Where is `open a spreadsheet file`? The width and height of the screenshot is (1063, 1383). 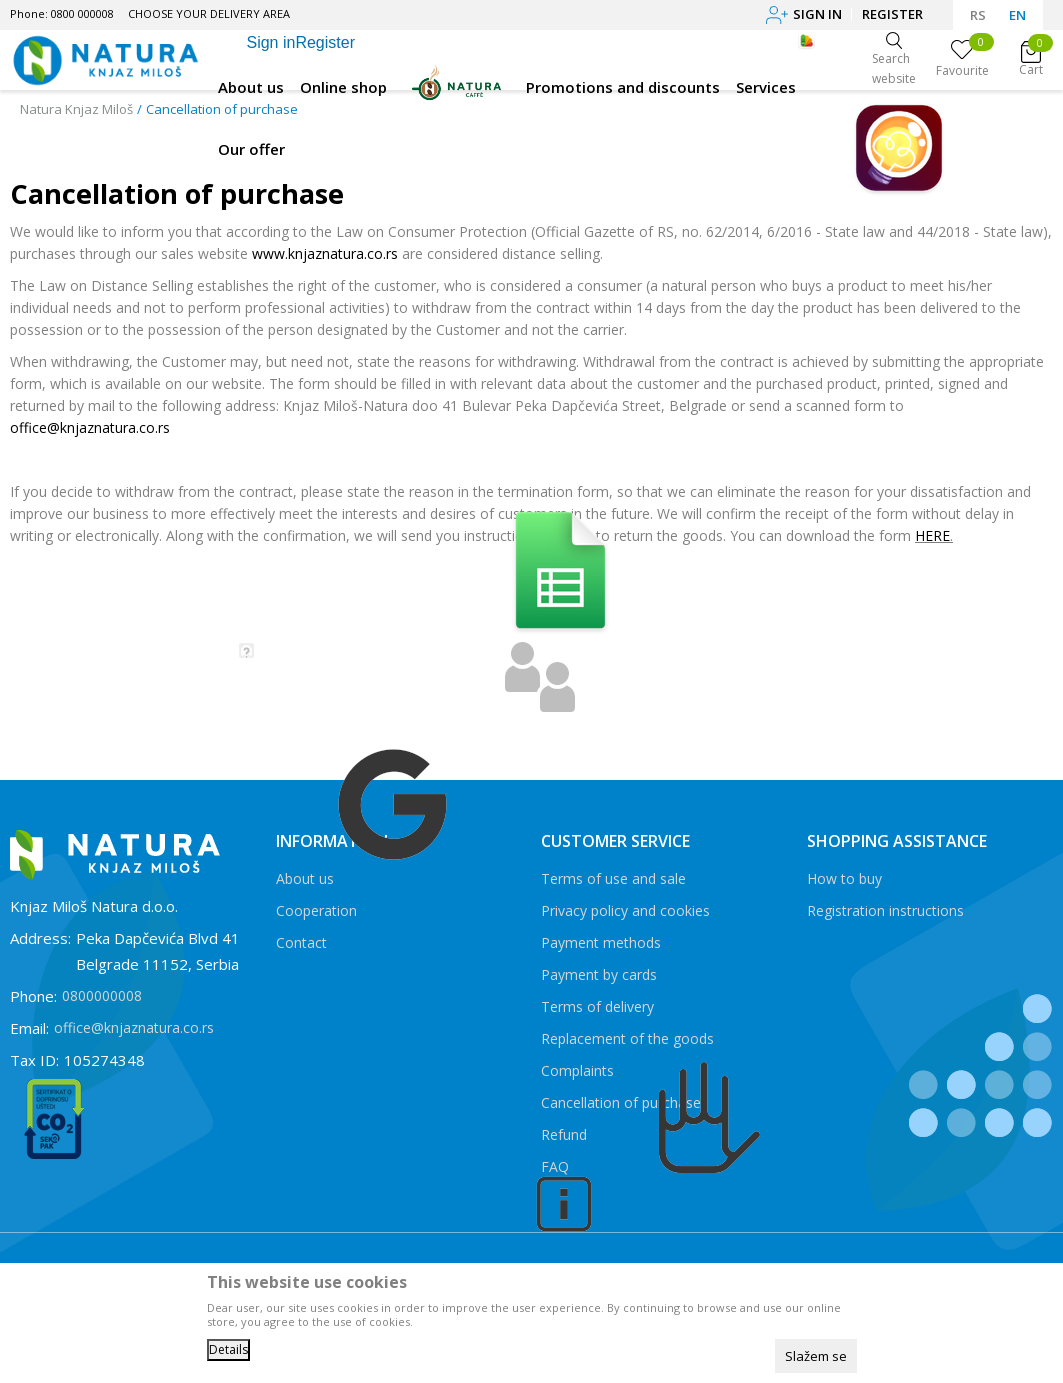 open a spreadsheet file is located at coordinates (560, 572).